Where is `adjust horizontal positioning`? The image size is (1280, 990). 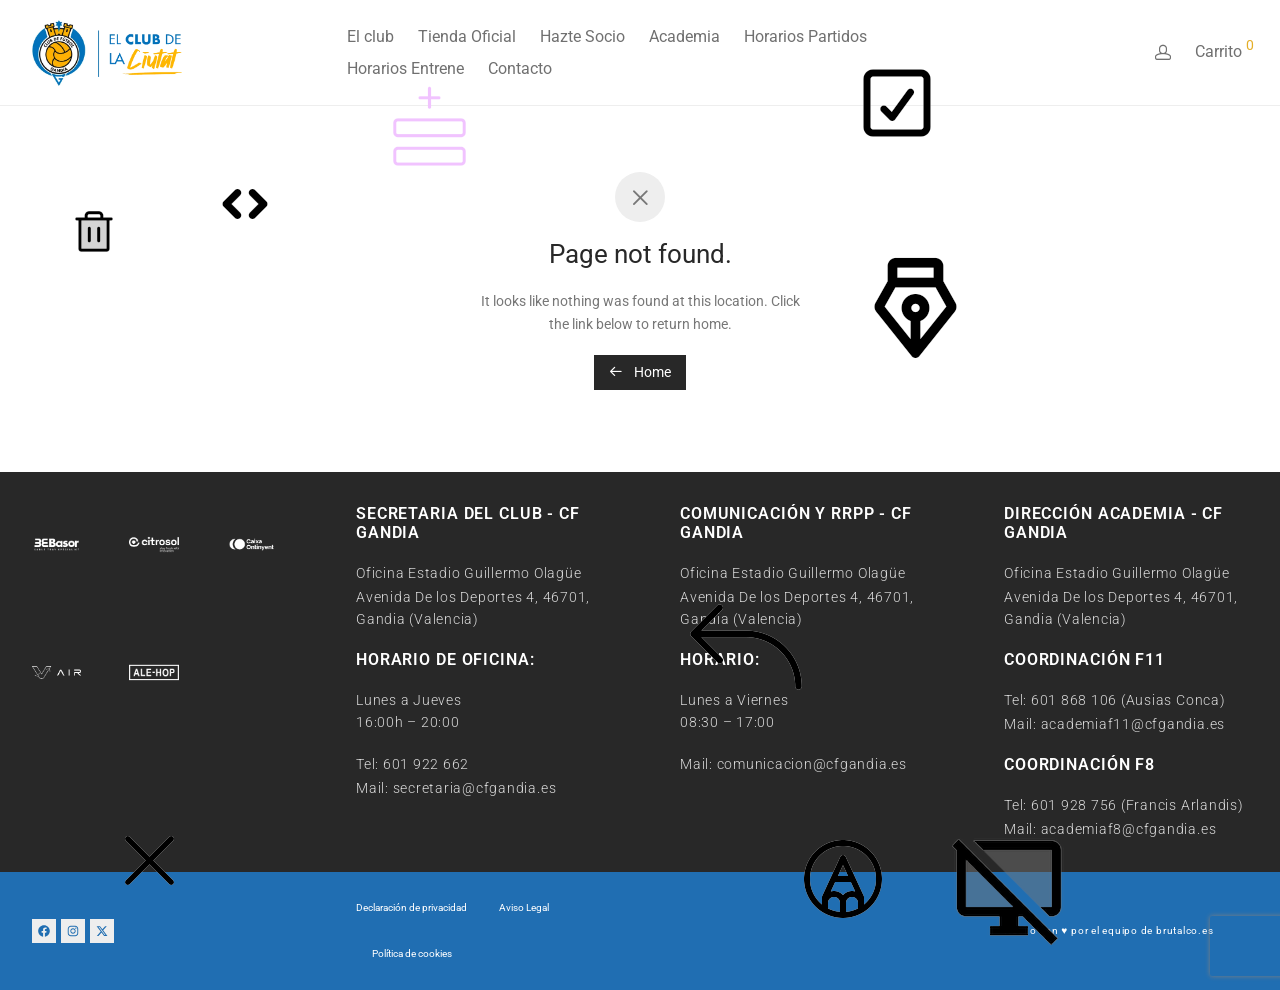 adjust horizontal positioning is located at coordinates (245, 204).